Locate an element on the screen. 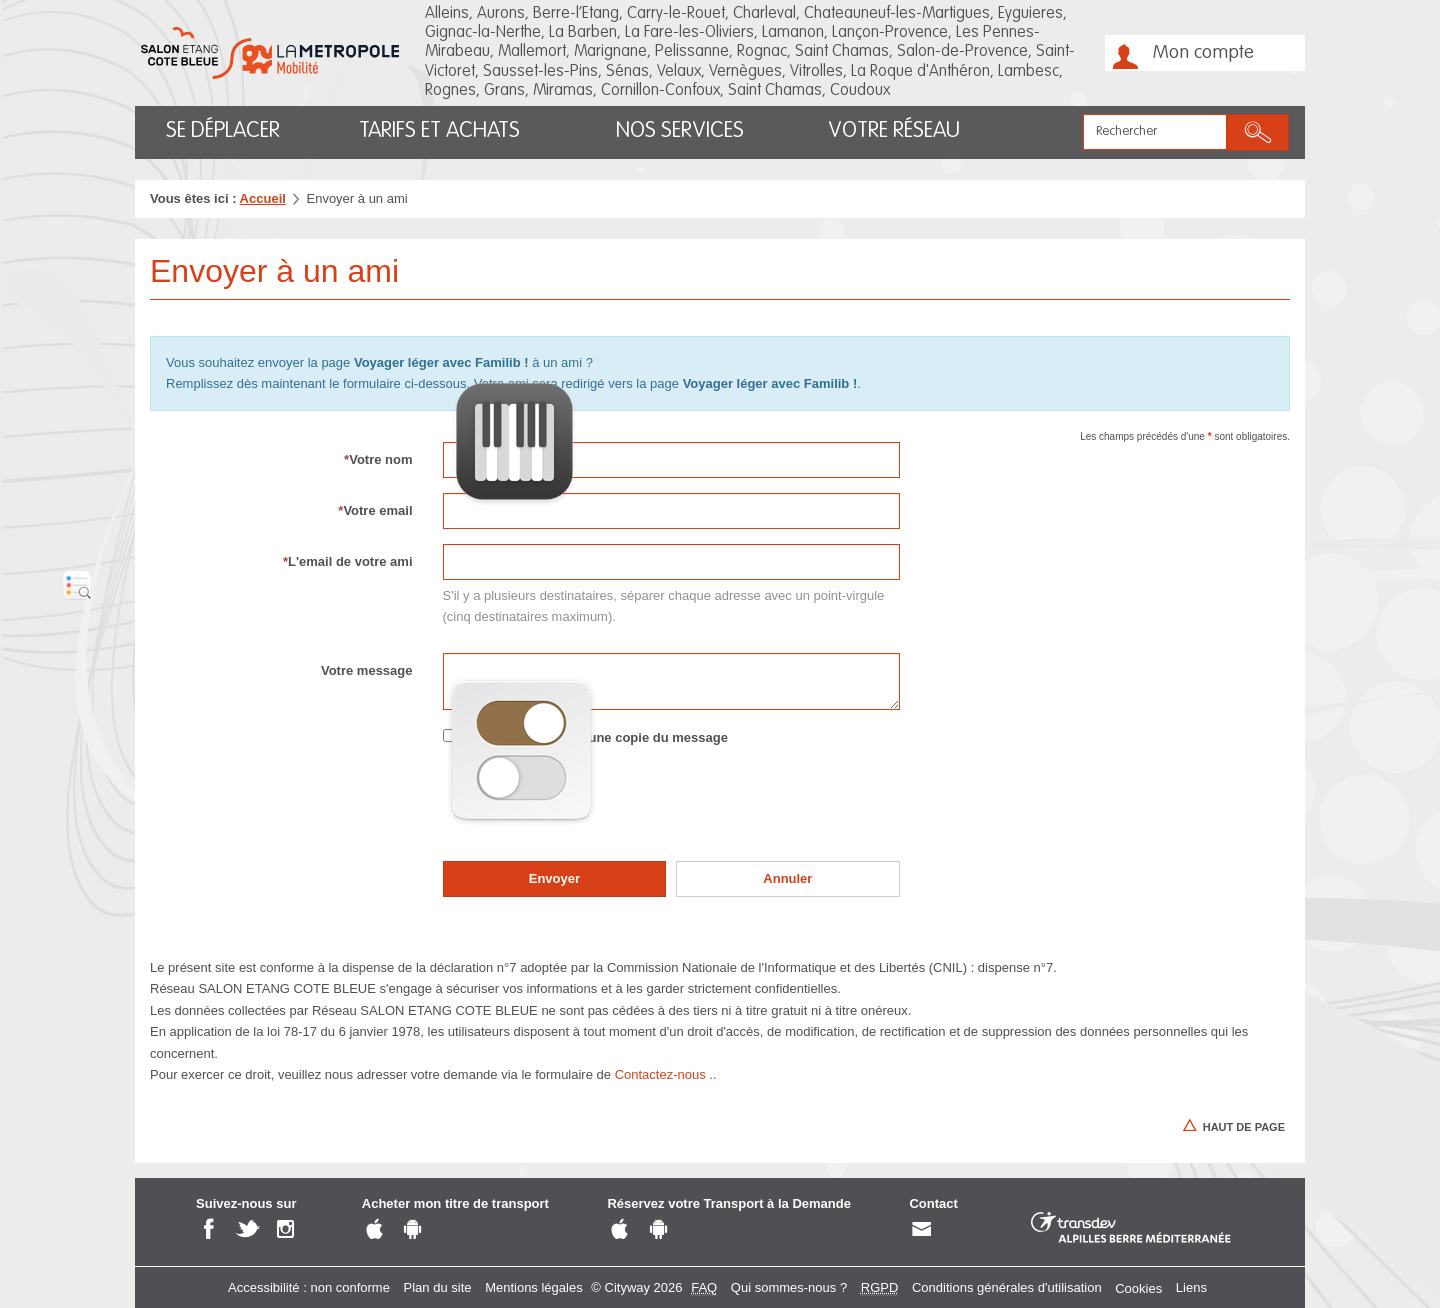 Image resolution: width=1440 pixels, height=1308 pixels. open virtual midi piano keyboard app is located at coordinates (514, 441).